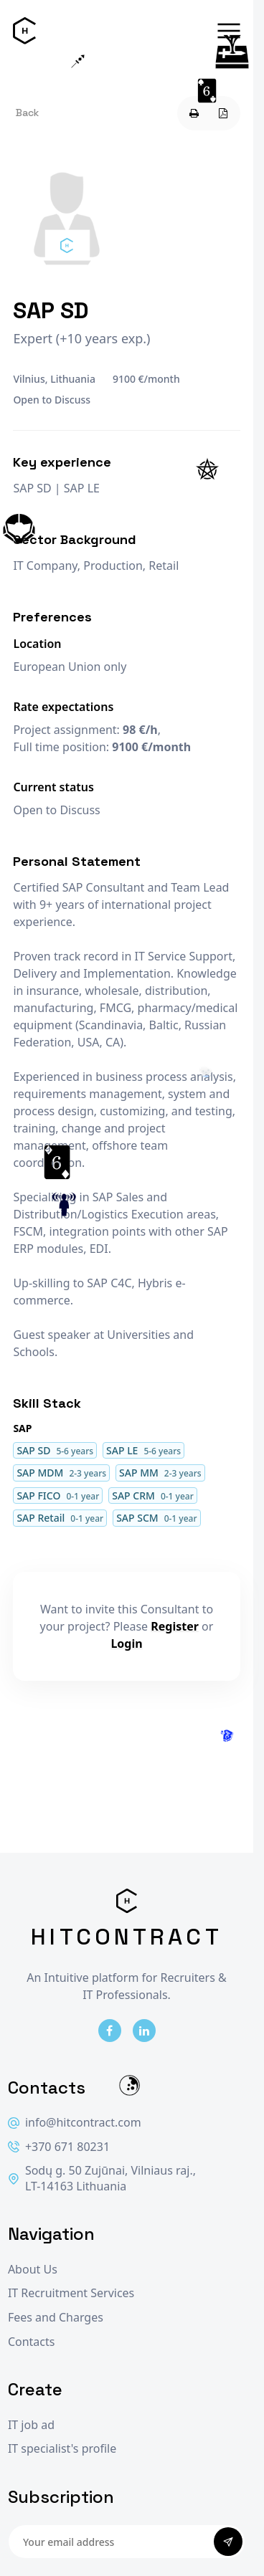 Image resolution: width=264 pixels, height=2576 pixels. What do you see at coordinates (232, 52) in the screenshot?
I see `craft or forge a new sword` at bounding box center [232, 52].